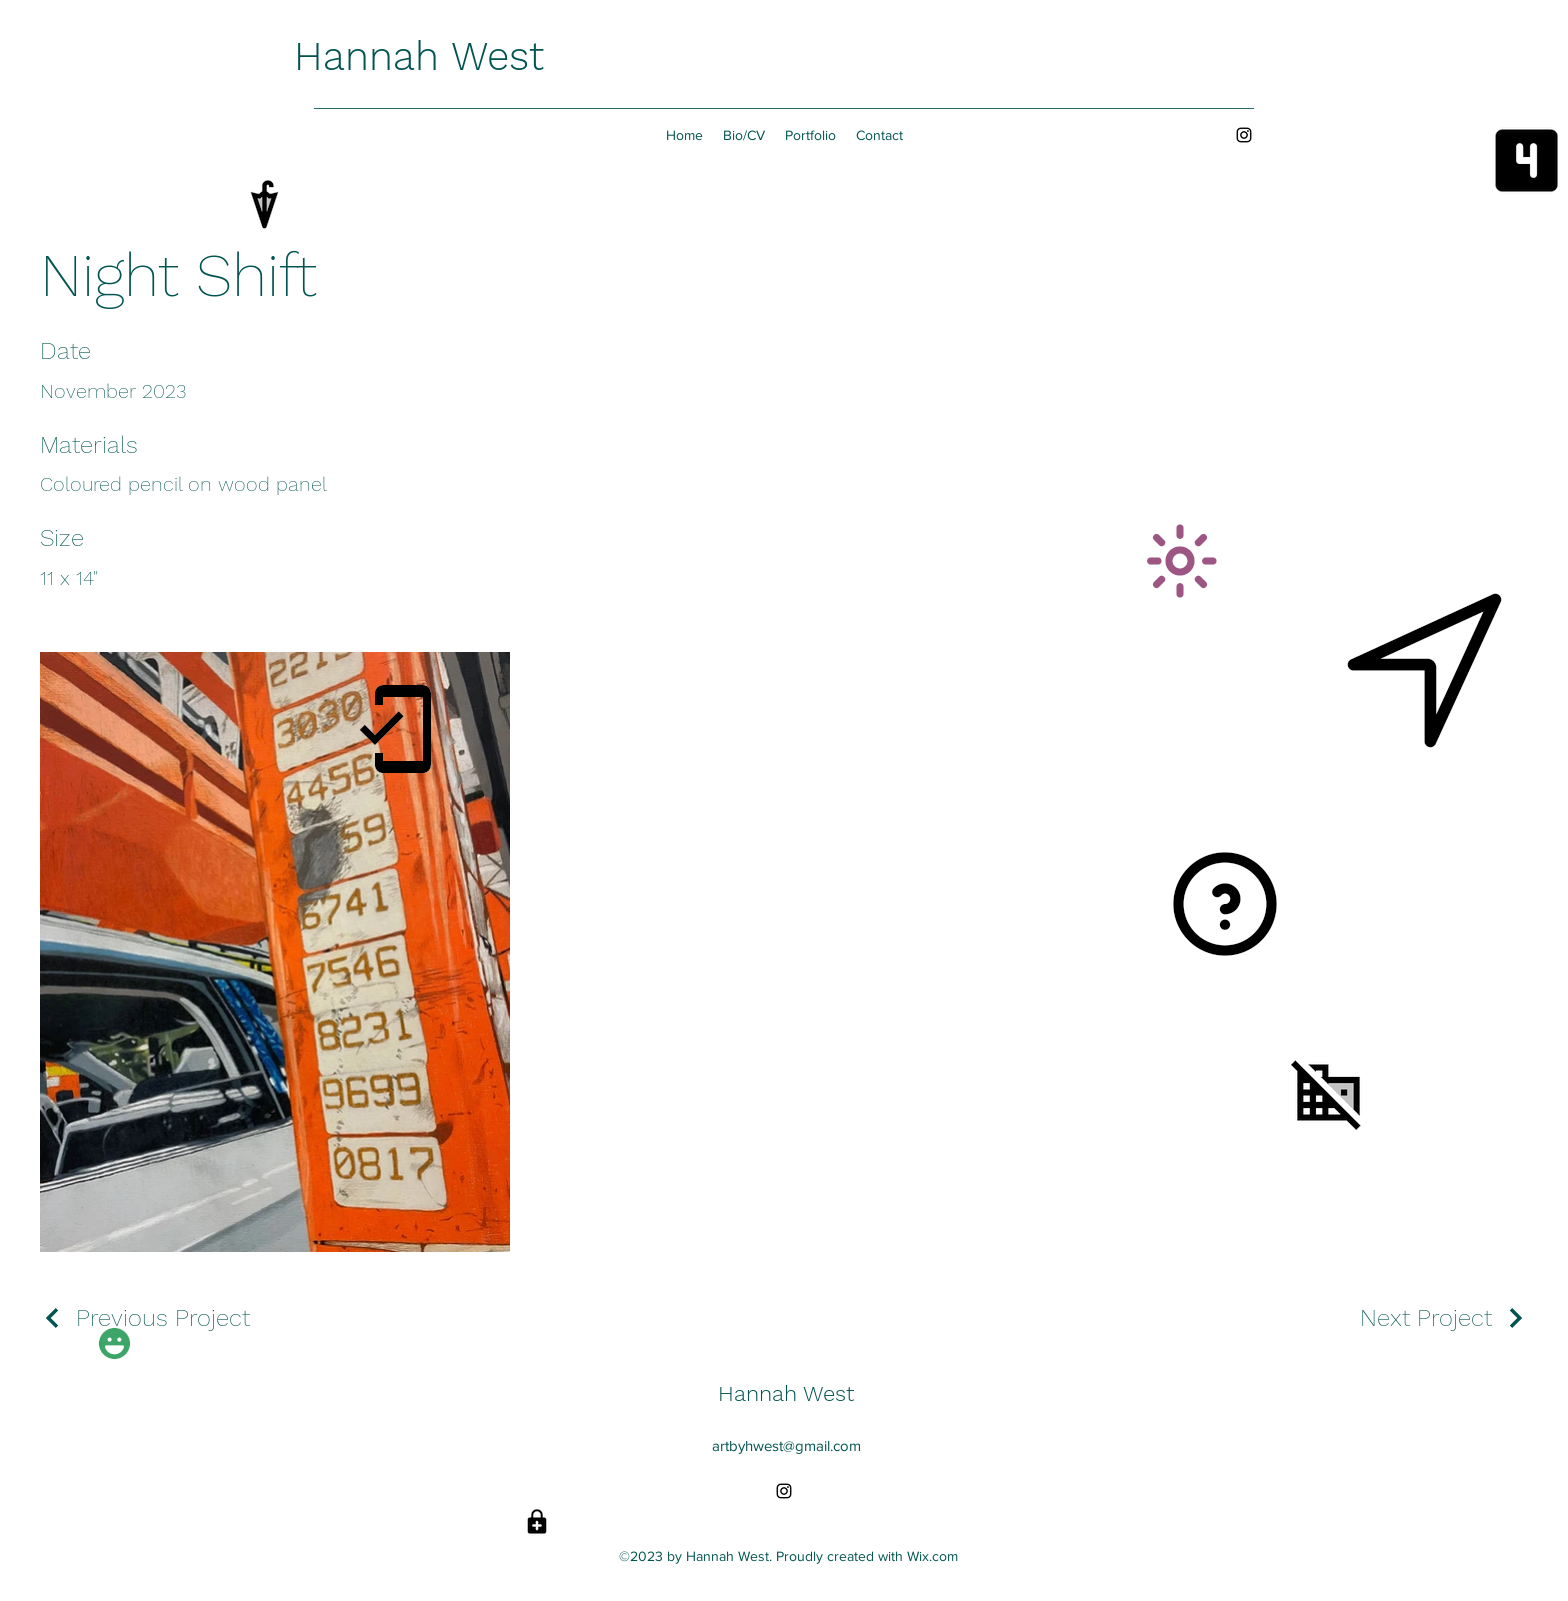  What do you see at coordinates (1225, 904) in the screenshot?
I see `access help or support information` at bounding box center [1225, 904].